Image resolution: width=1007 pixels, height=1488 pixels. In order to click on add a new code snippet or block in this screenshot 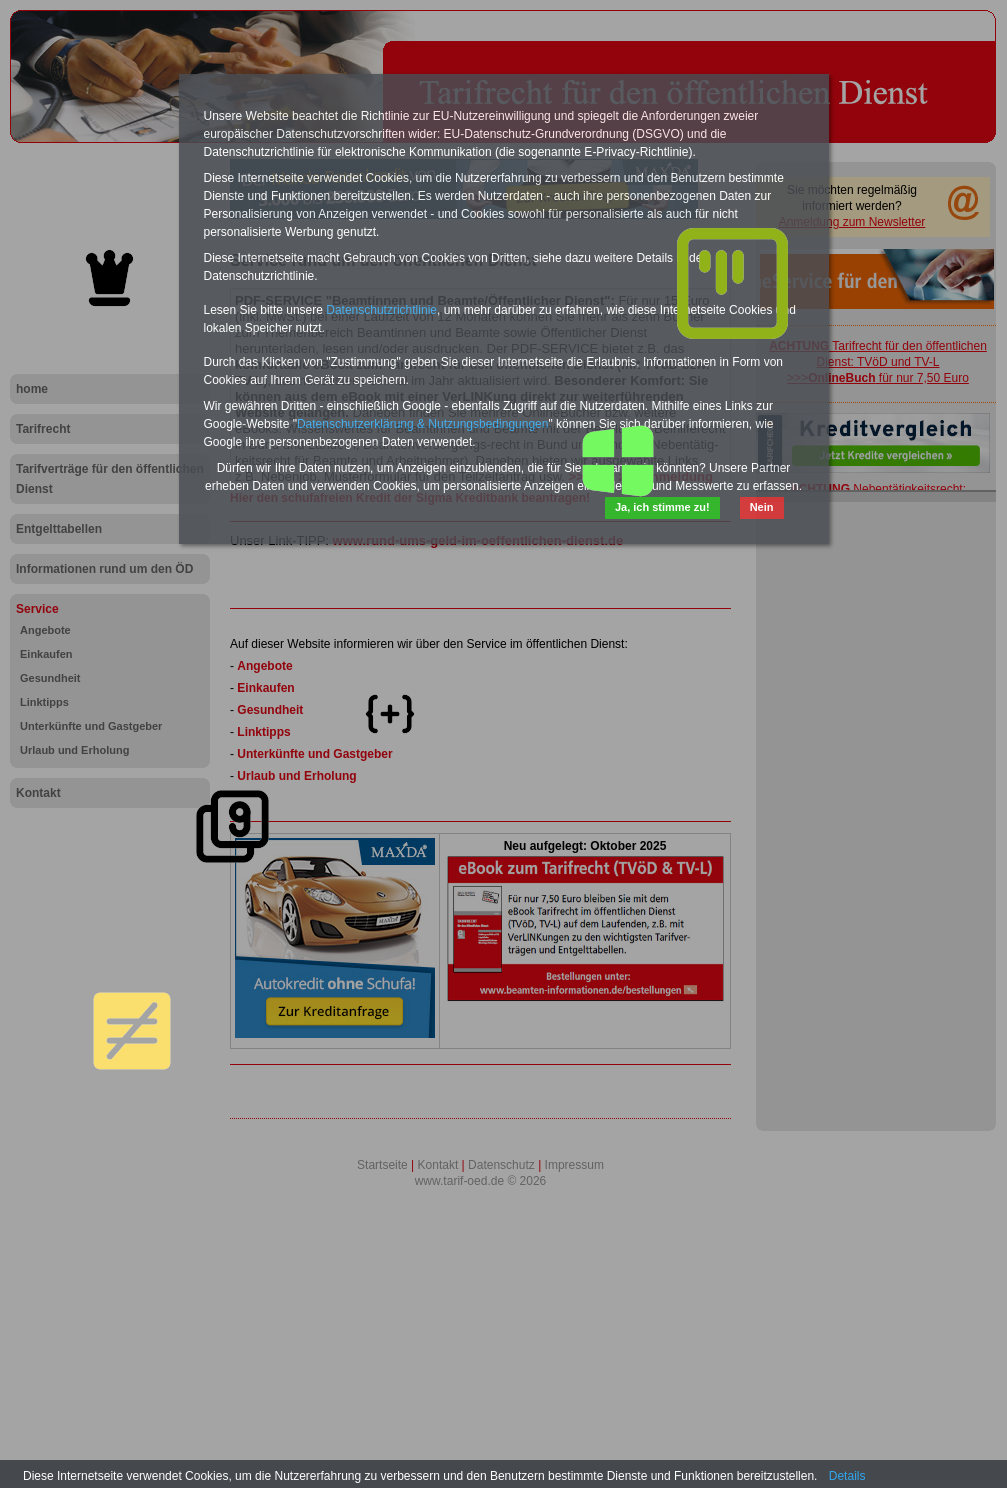, I will do `click(390, 714)`.